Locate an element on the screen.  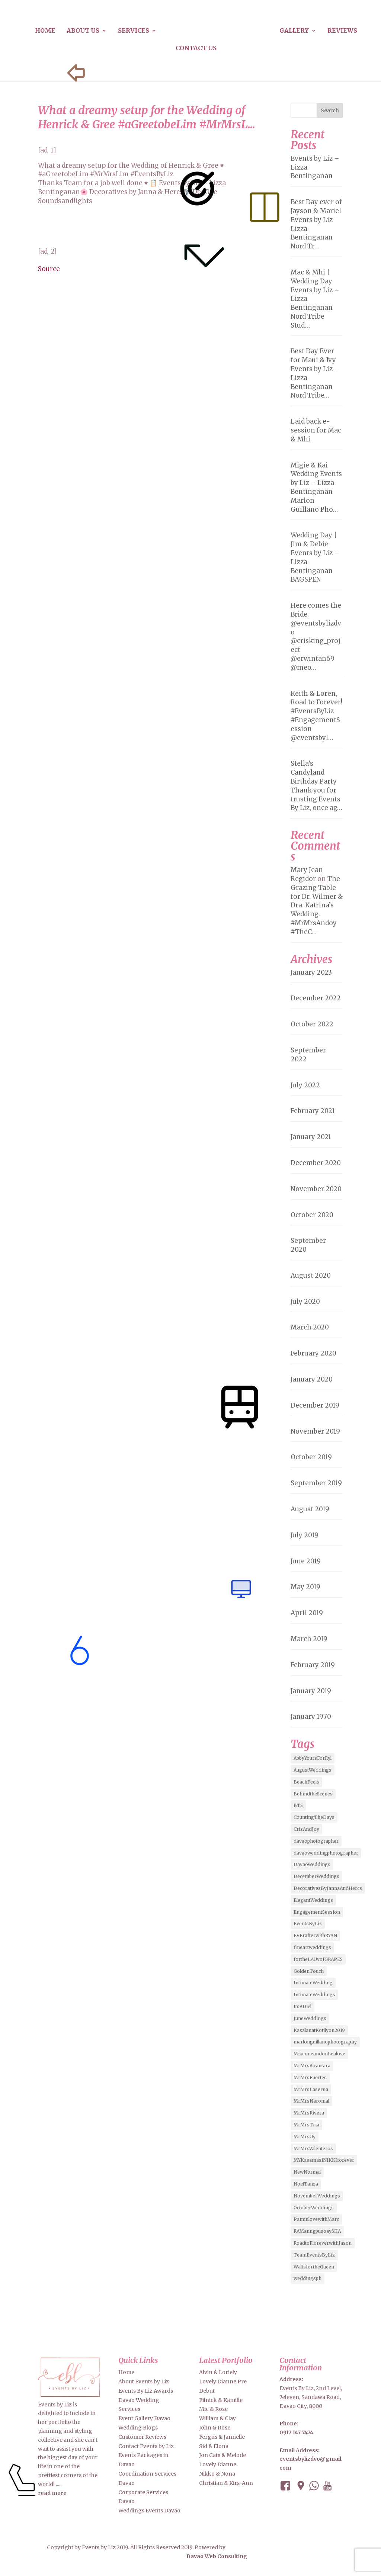
set a goal or target is located at coordinates (197, 189).